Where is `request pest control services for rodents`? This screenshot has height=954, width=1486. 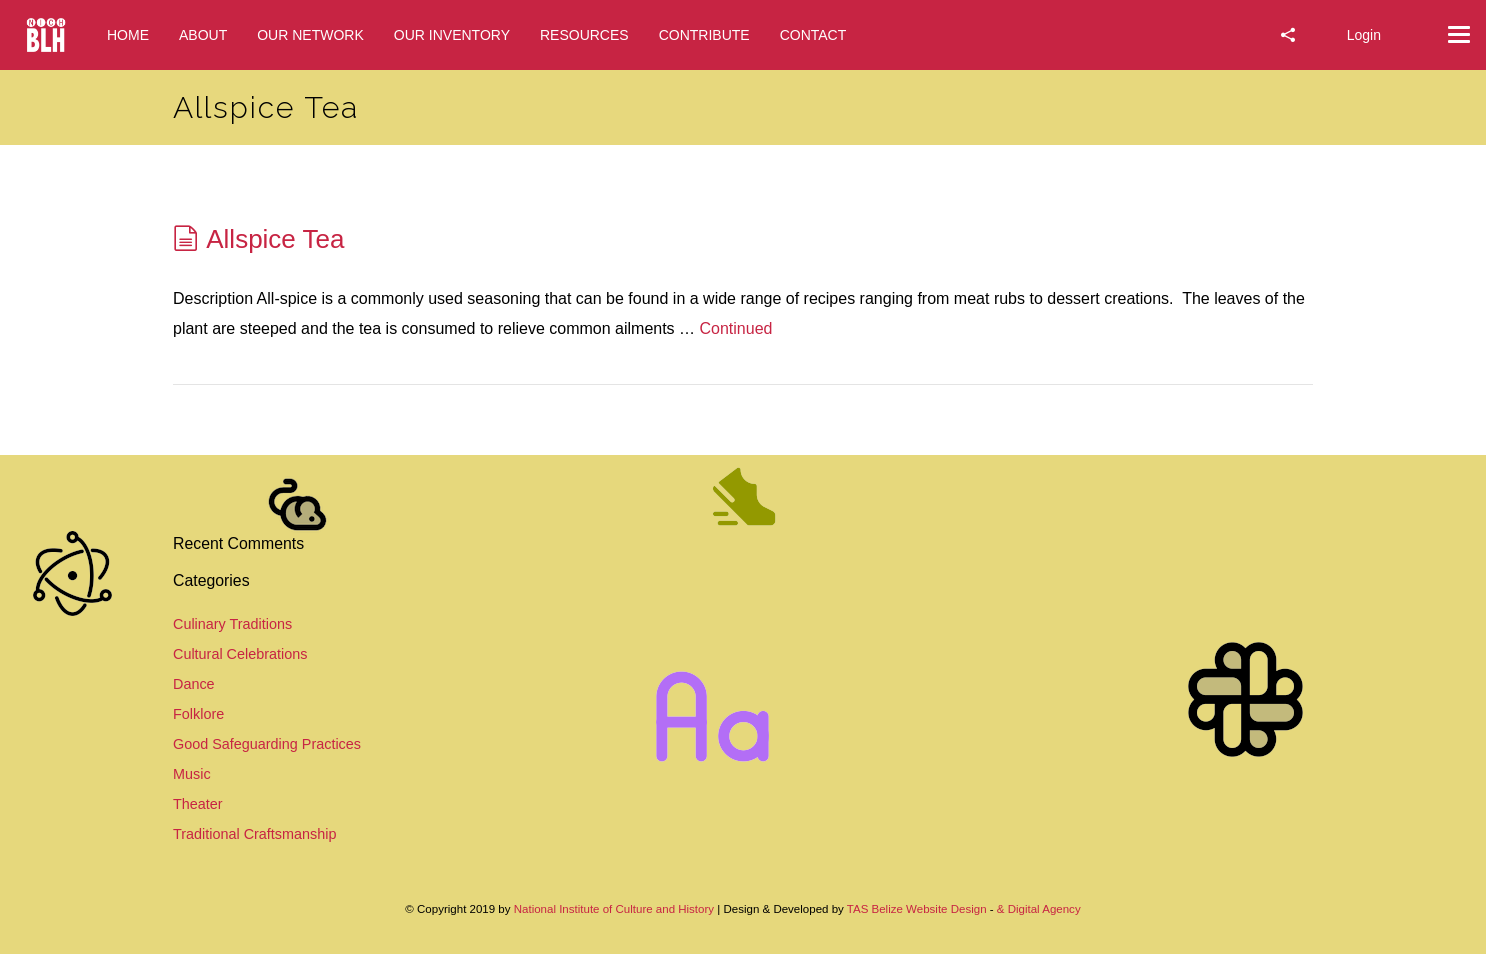
request pest control services for rodents is located at coordinates (297, 504).